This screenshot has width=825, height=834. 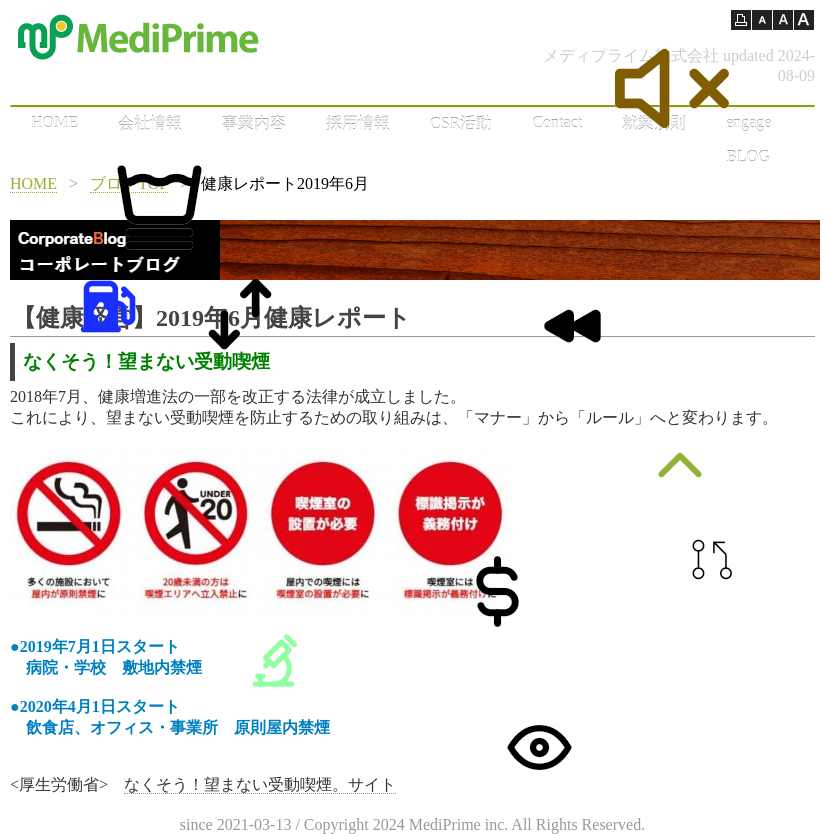 What do you see at coordinates (159, 207) in the screenshot?
I see `gentle wash cycle setting` at bounding box center [159, 207].